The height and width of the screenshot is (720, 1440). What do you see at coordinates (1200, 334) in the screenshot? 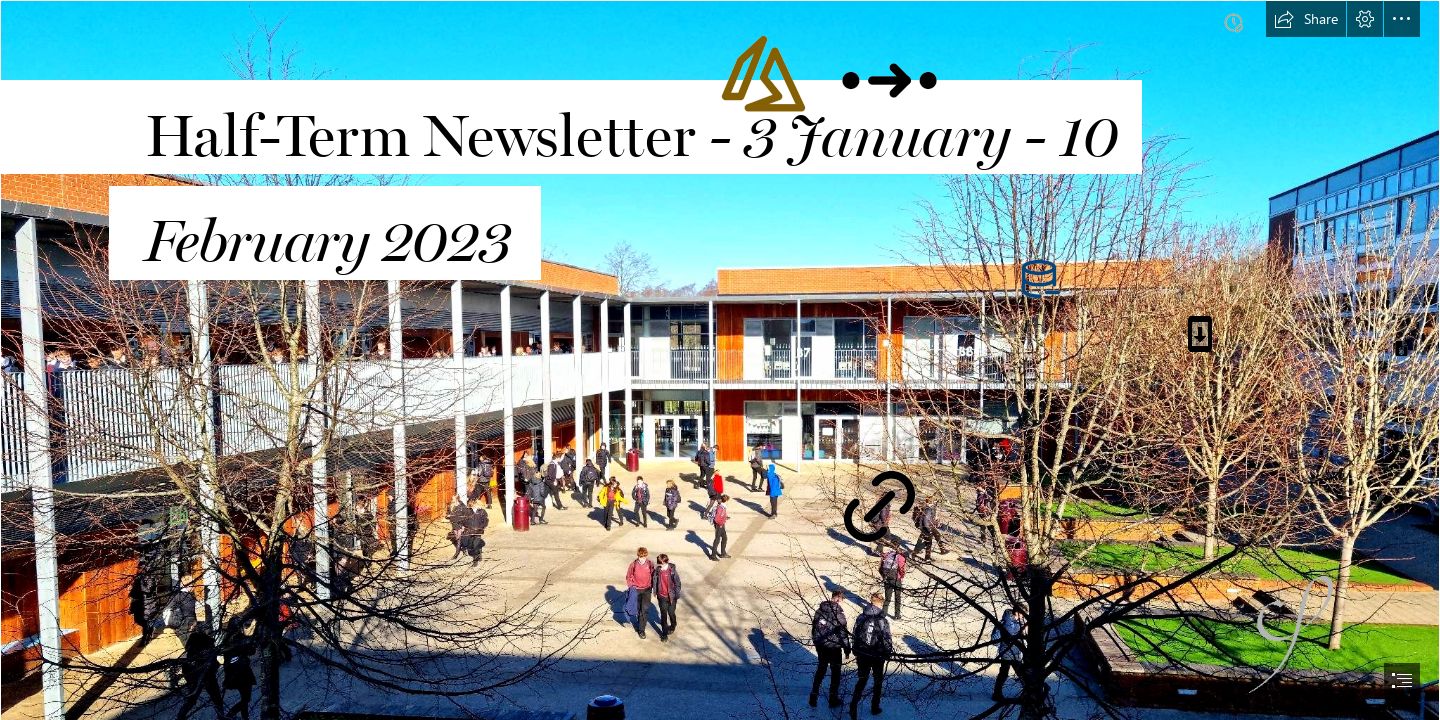
I see `system update available for download` at bounding box center [1200, 334].